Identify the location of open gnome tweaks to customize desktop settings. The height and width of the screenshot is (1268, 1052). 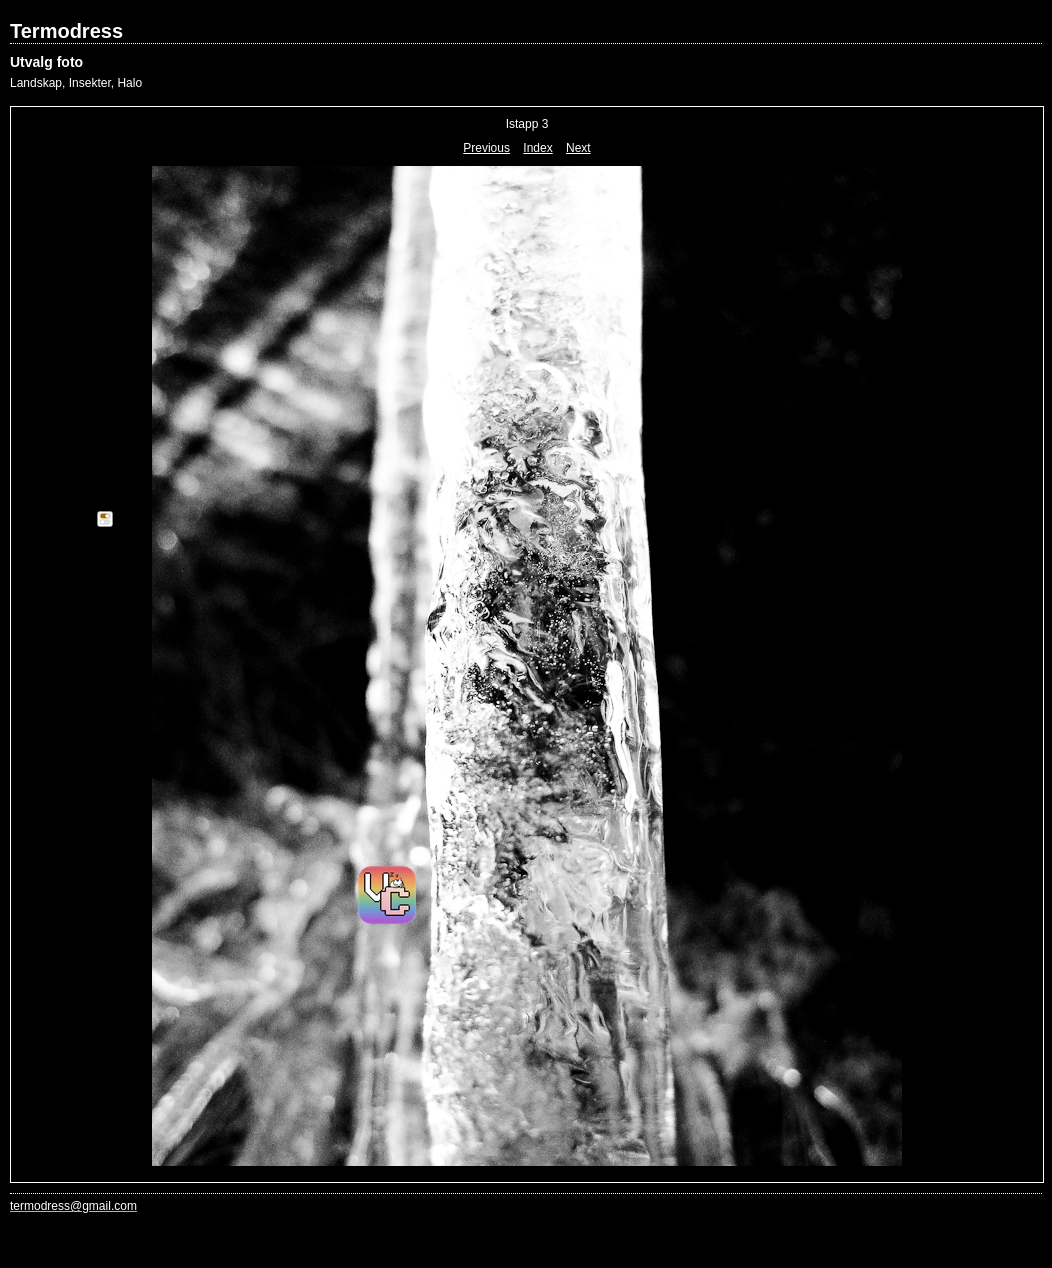
(105, 519).